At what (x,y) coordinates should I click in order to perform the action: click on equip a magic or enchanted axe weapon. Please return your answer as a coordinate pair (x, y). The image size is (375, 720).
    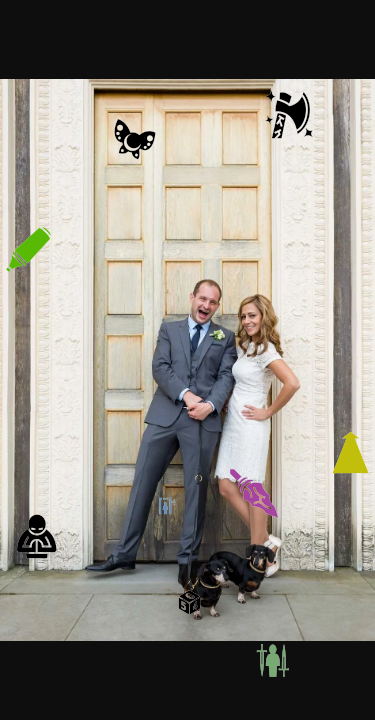
    Looking at the image, I should click on (289, 114).